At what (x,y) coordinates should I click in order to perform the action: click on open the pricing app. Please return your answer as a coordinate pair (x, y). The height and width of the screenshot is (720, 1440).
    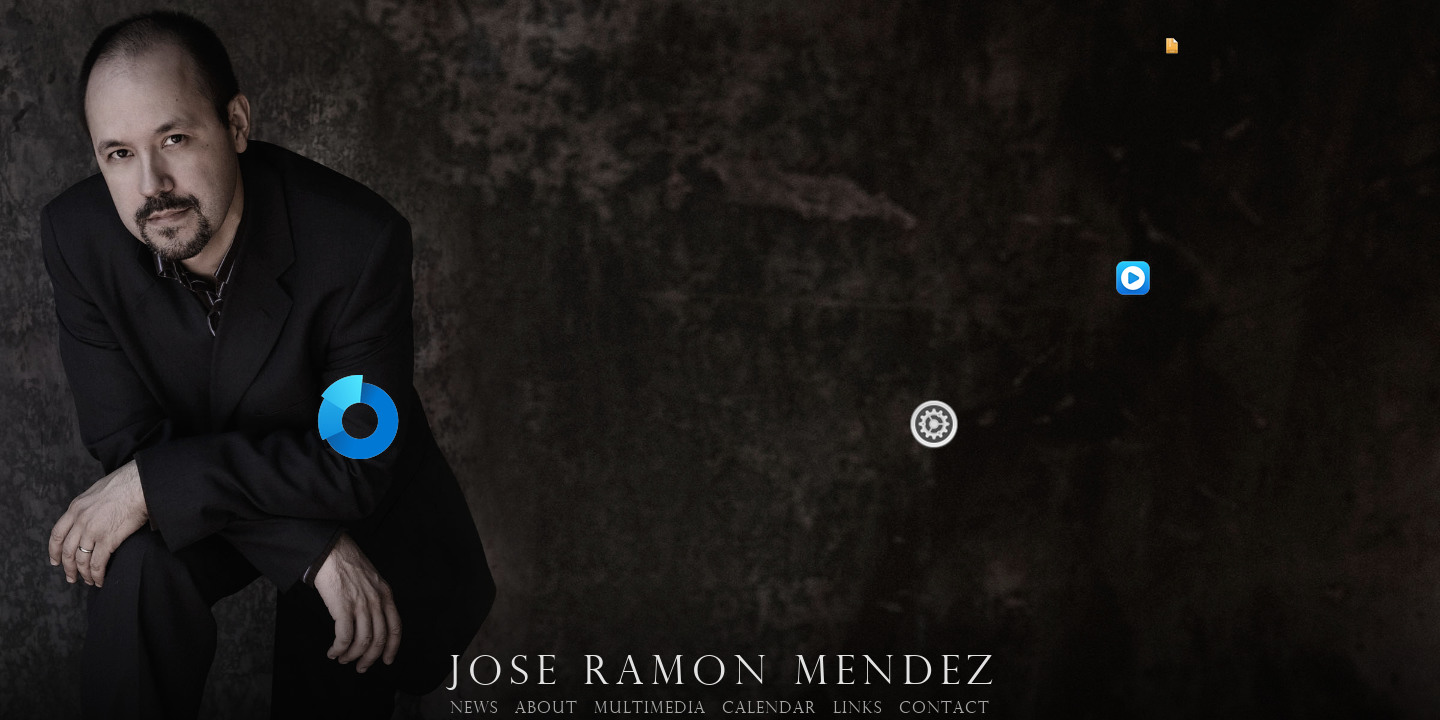
    Looking at the image, I should click on (358, 417).